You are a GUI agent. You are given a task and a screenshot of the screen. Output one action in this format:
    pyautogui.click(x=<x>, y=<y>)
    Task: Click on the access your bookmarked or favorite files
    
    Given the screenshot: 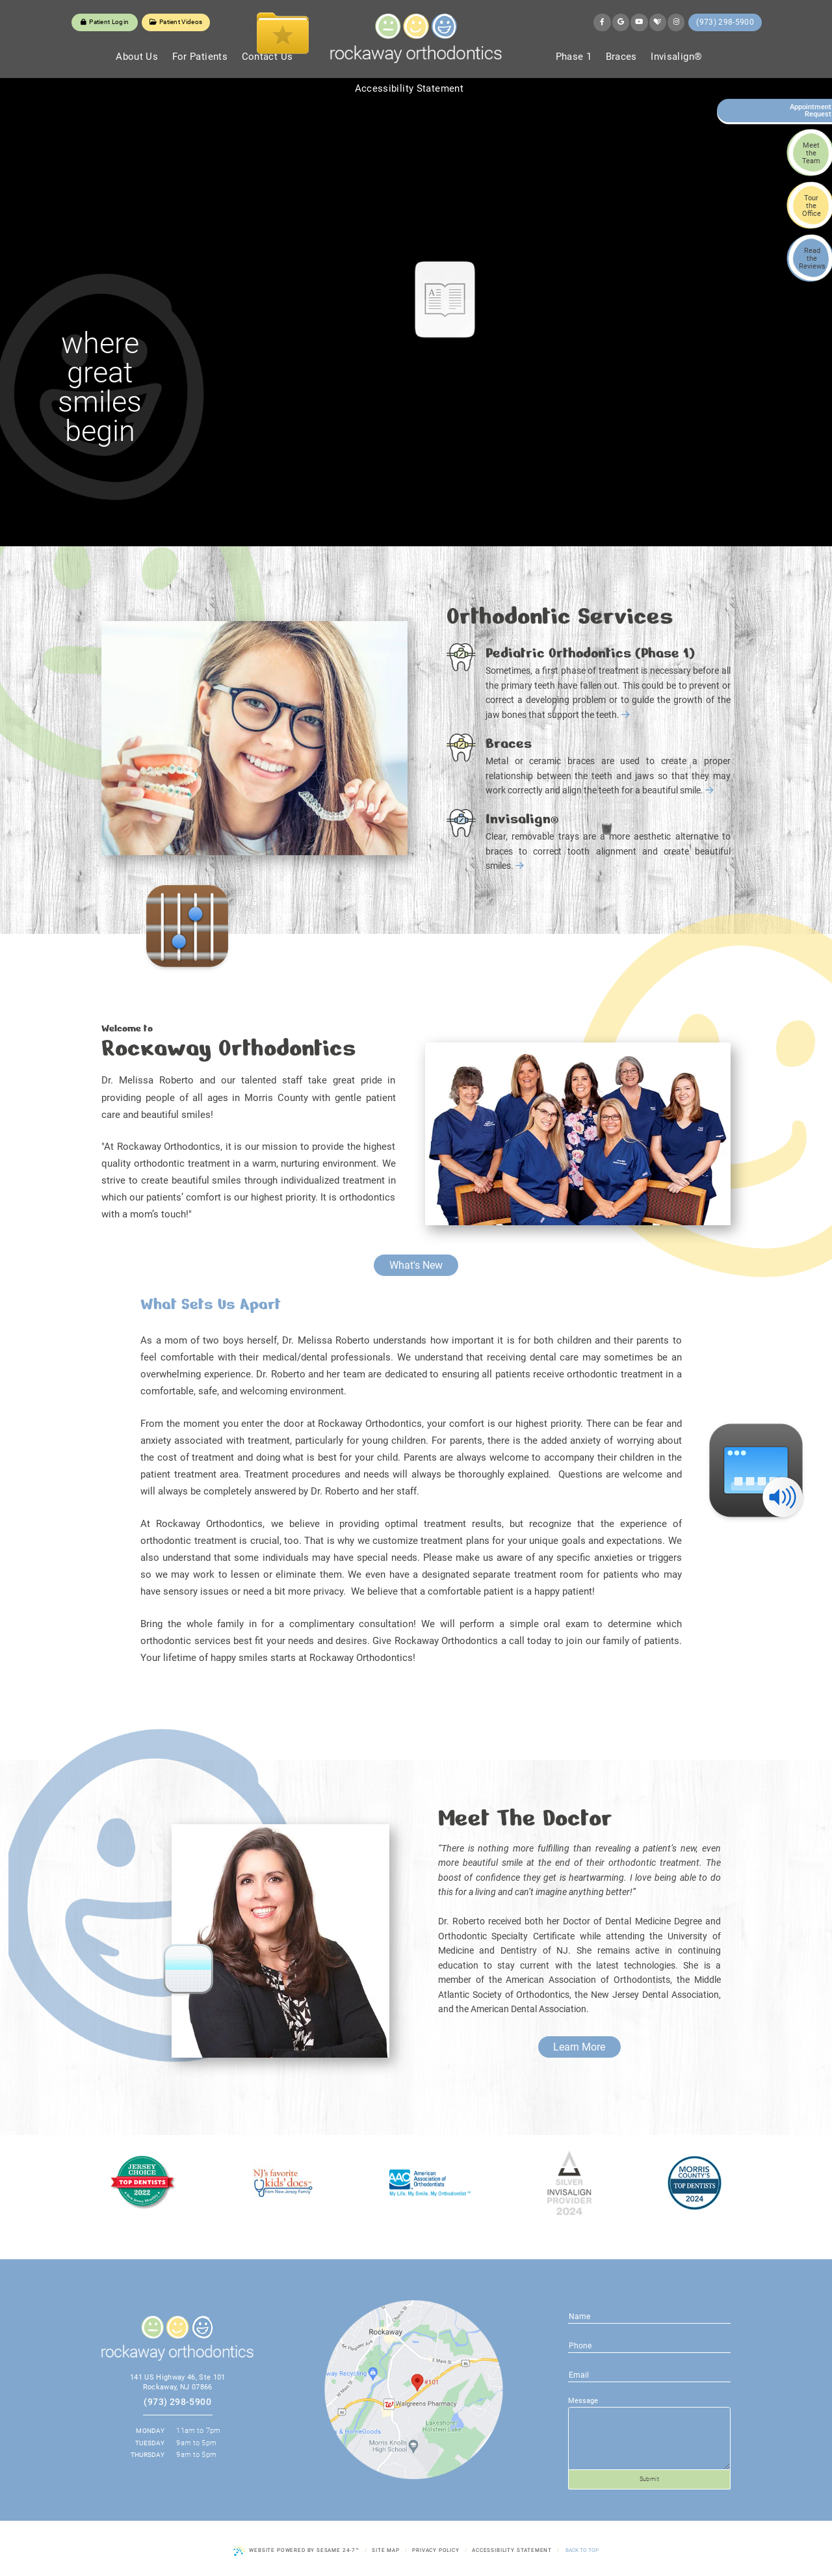 What is the action you would take?
    pyautogui.click(x=283, y=33)
    